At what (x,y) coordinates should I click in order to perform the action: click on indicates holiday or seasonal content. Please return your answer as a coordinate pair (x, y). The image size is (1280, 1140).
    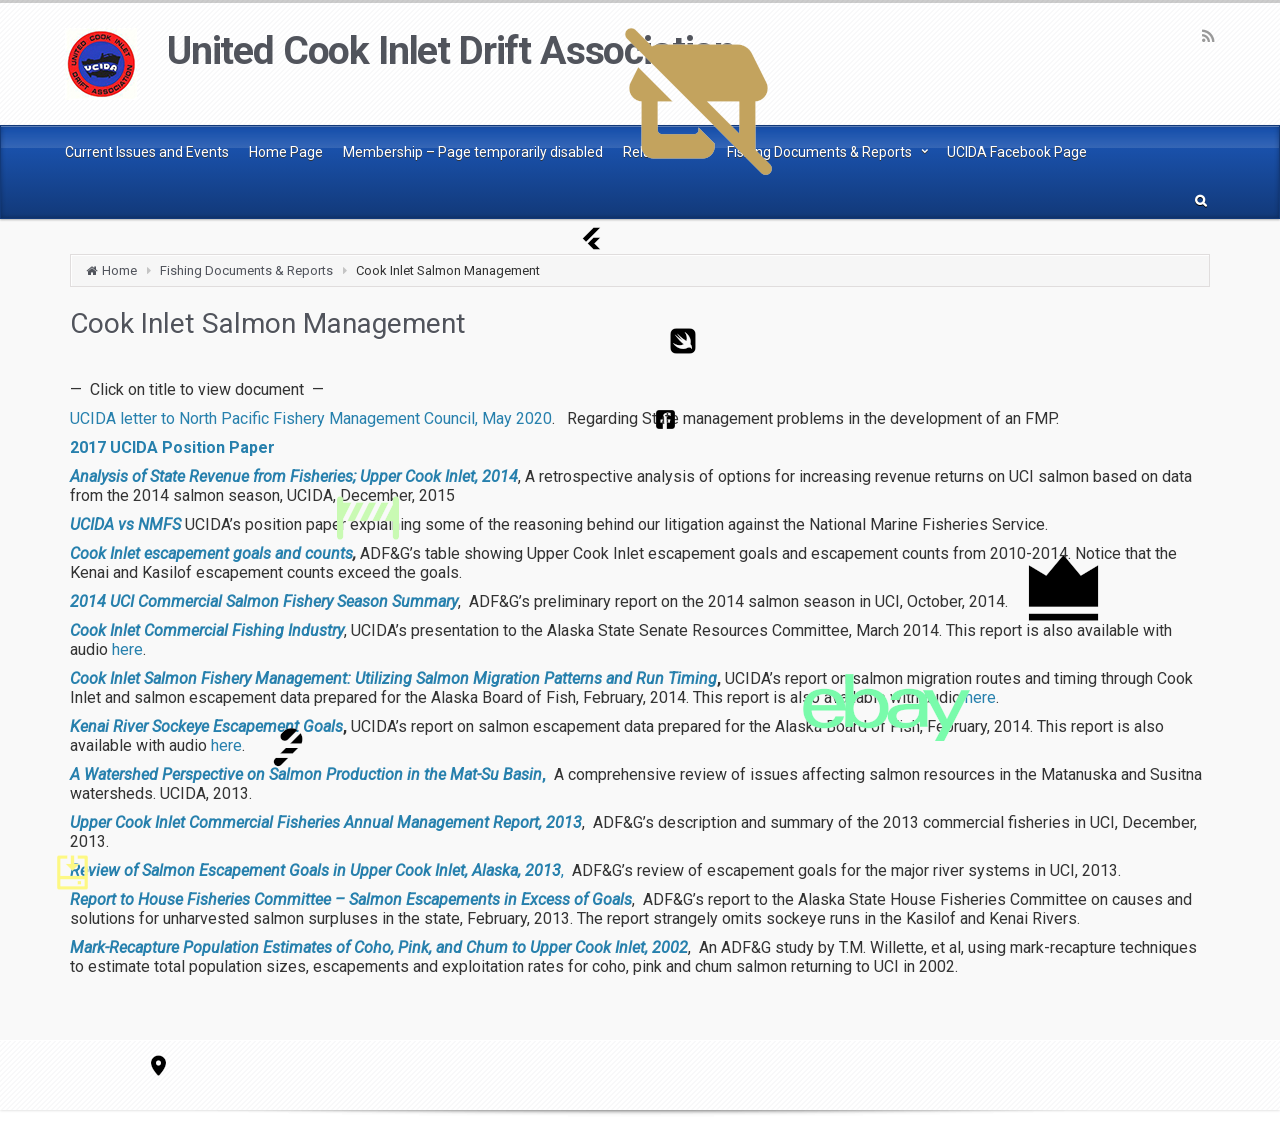
    Looking at the image, I should click on (287, 748).